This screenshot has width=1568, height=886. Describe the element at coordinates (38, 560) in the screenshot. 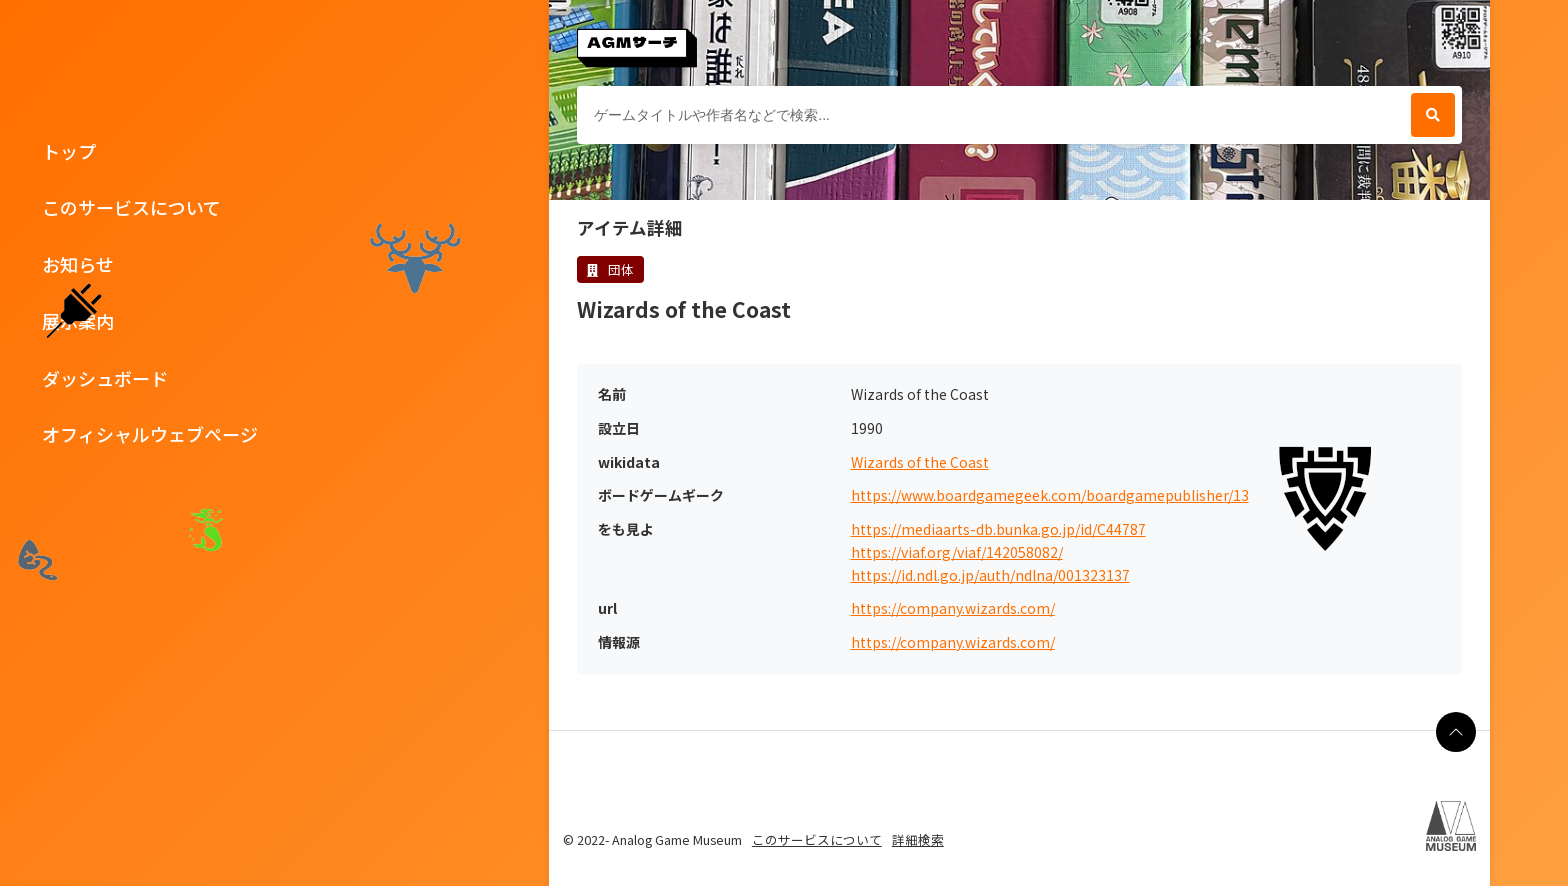

I see `indicates a snake egg hatching in a game` at that location.